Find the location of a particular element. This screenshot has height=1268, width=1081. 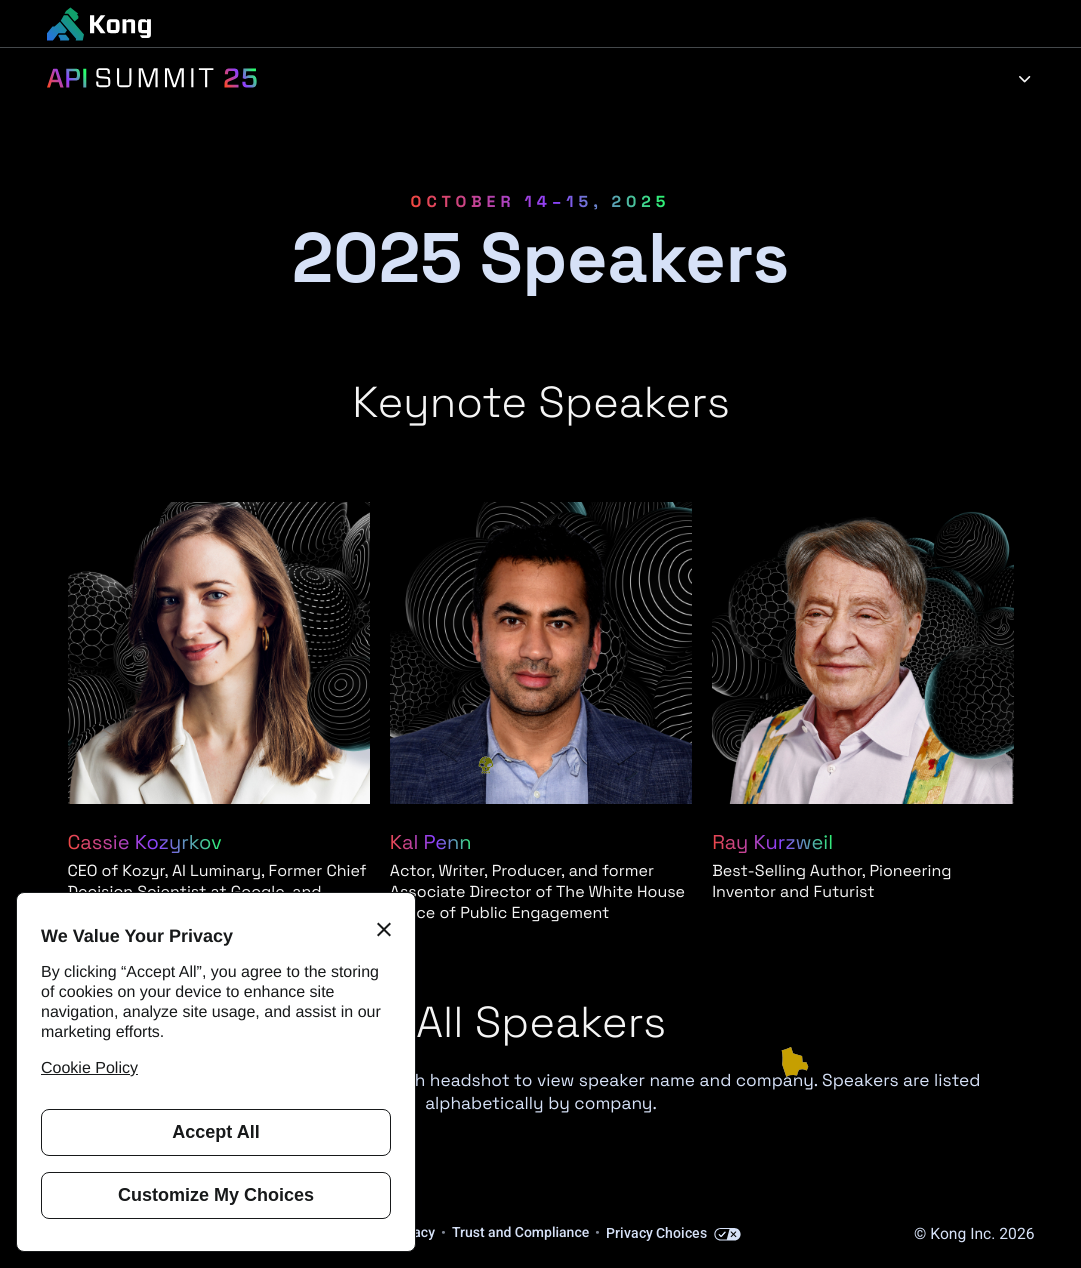

select Bolivia as your country or region is located at coordinates (795, 1062).